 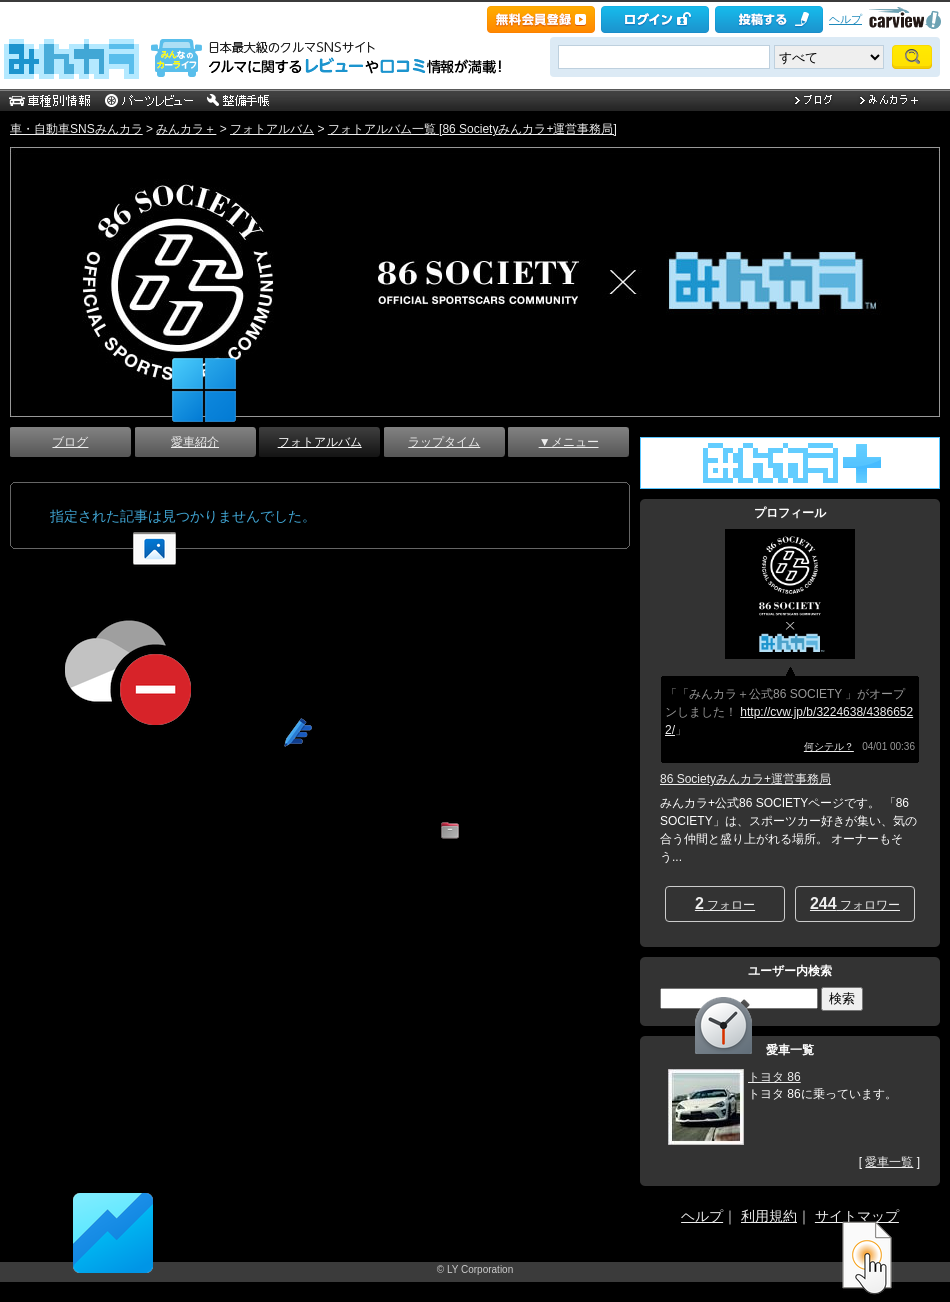 I want to click on open file manager application, so click(x=450, y=830).